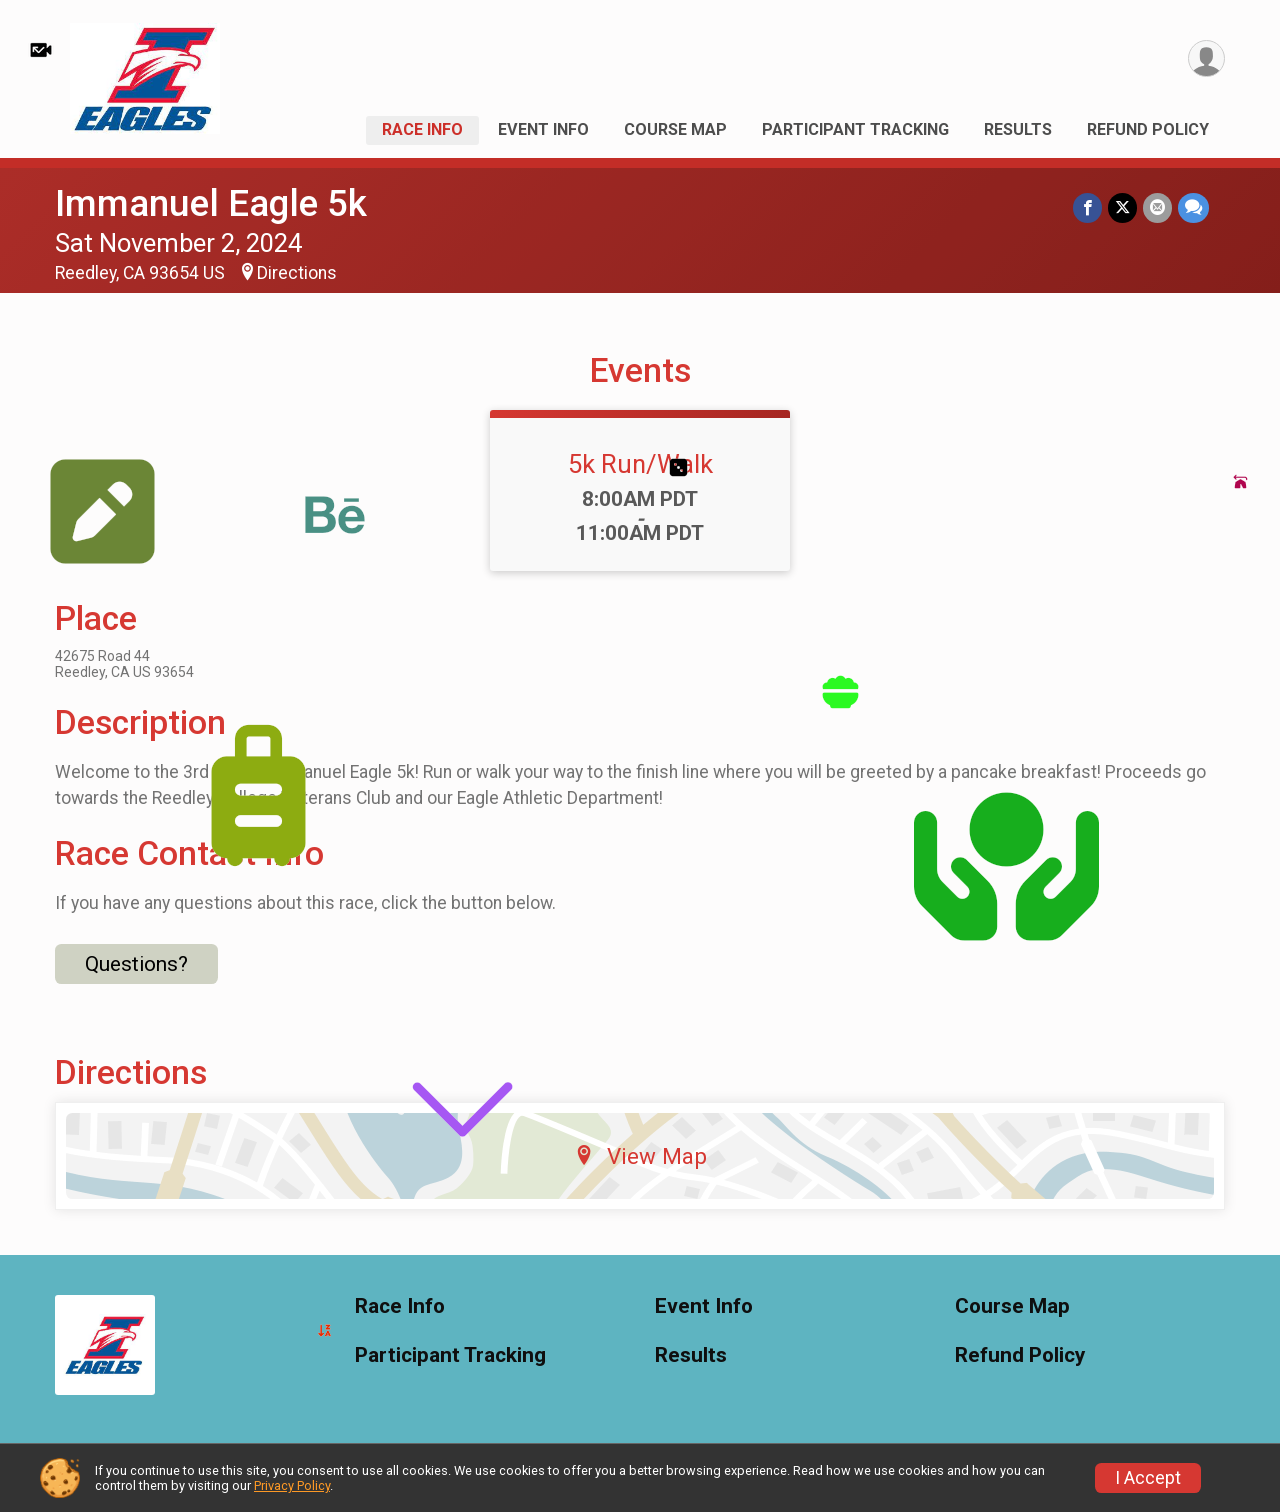 This screenshot has height=1512, width=1280. What do you see at coordinates (1006, 866) in the screenshot?
I see `access community support or care services` at bounding box center [1006, 866].